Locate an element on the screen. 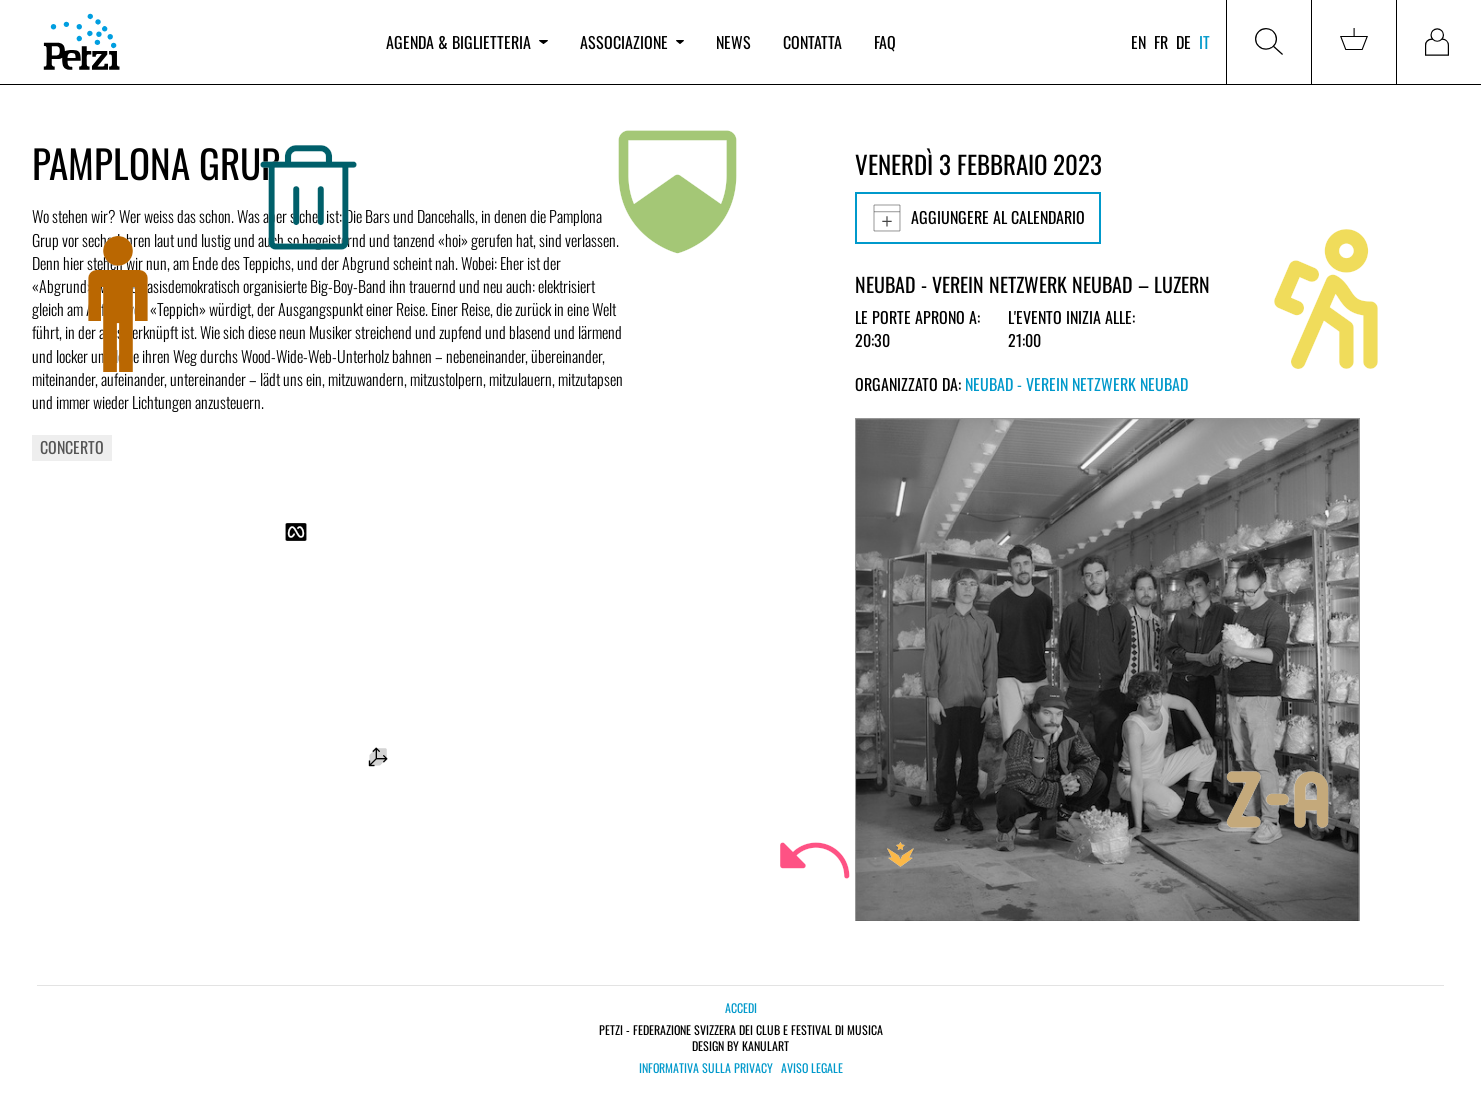  sort items in reverse alphabetical order is located at coordinates (1277, 799).